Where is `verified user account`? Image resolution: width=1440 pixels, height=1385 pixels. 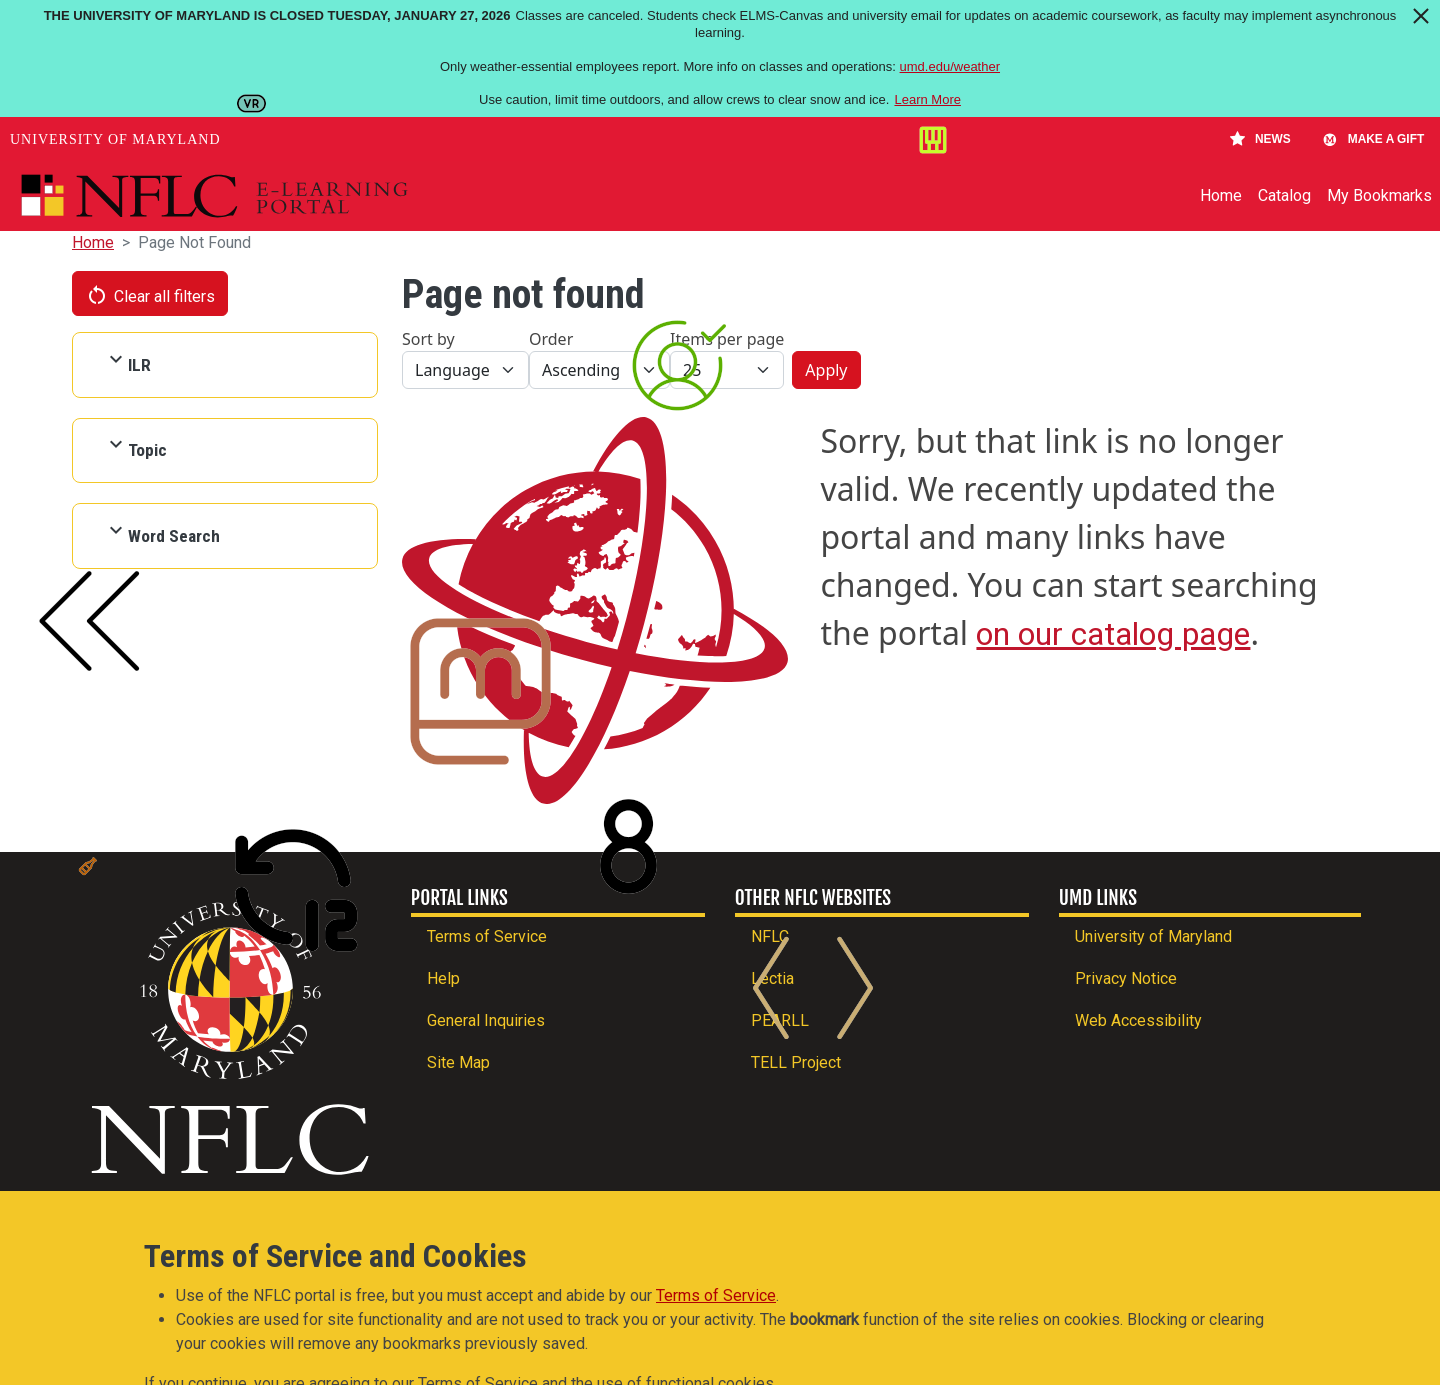
verified user account is located at coordinates (677, 365).